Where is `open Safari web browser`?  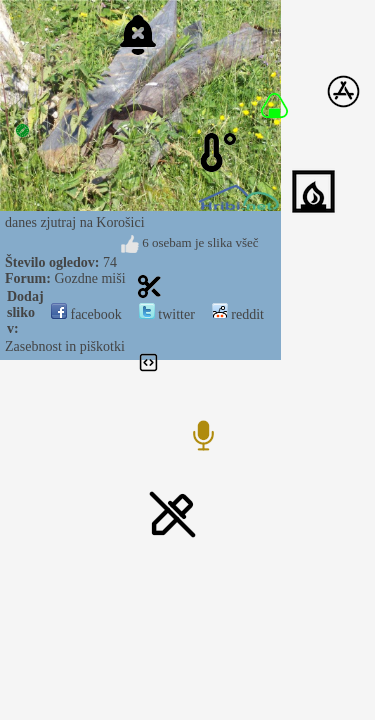 open Safari web browser is located at coordinates (22, 130).